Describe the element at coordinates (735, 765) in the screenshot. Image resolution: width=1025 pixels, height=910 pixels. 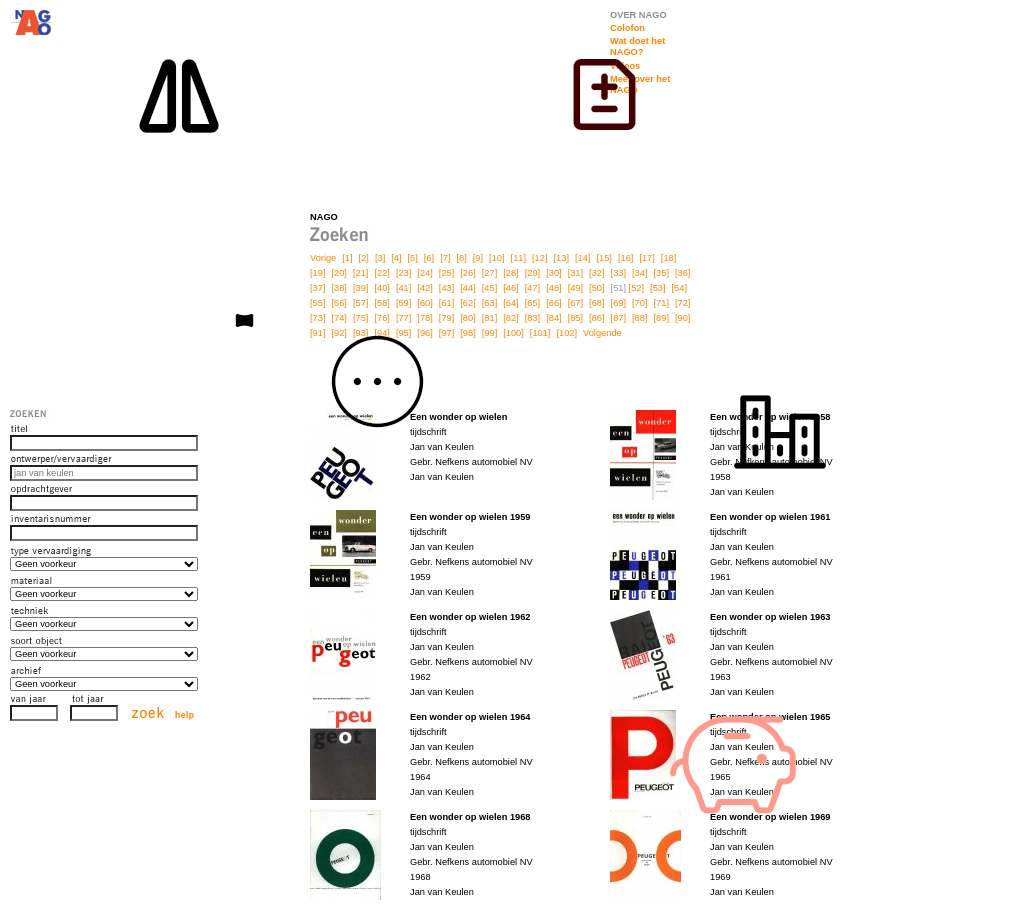
I see `access savings or budget features` at that location.